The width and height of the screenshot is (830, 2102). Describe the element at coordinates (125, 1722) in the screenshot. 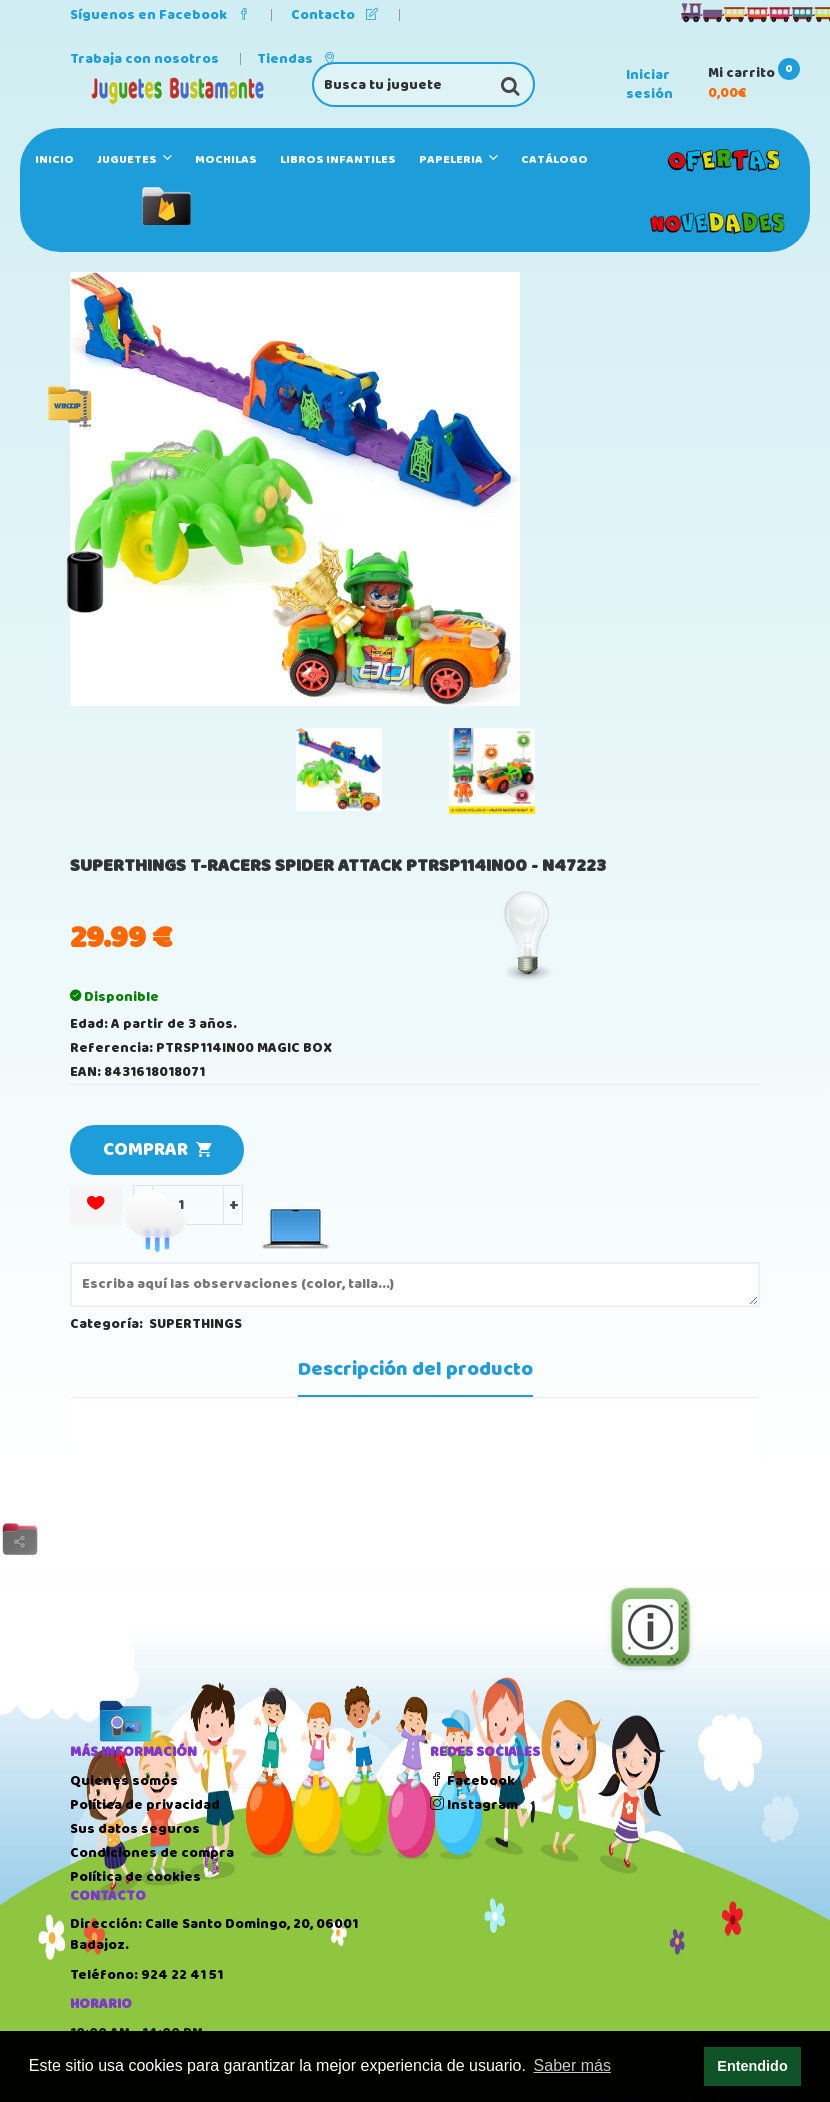

I see `open video recordings folder` at that location.